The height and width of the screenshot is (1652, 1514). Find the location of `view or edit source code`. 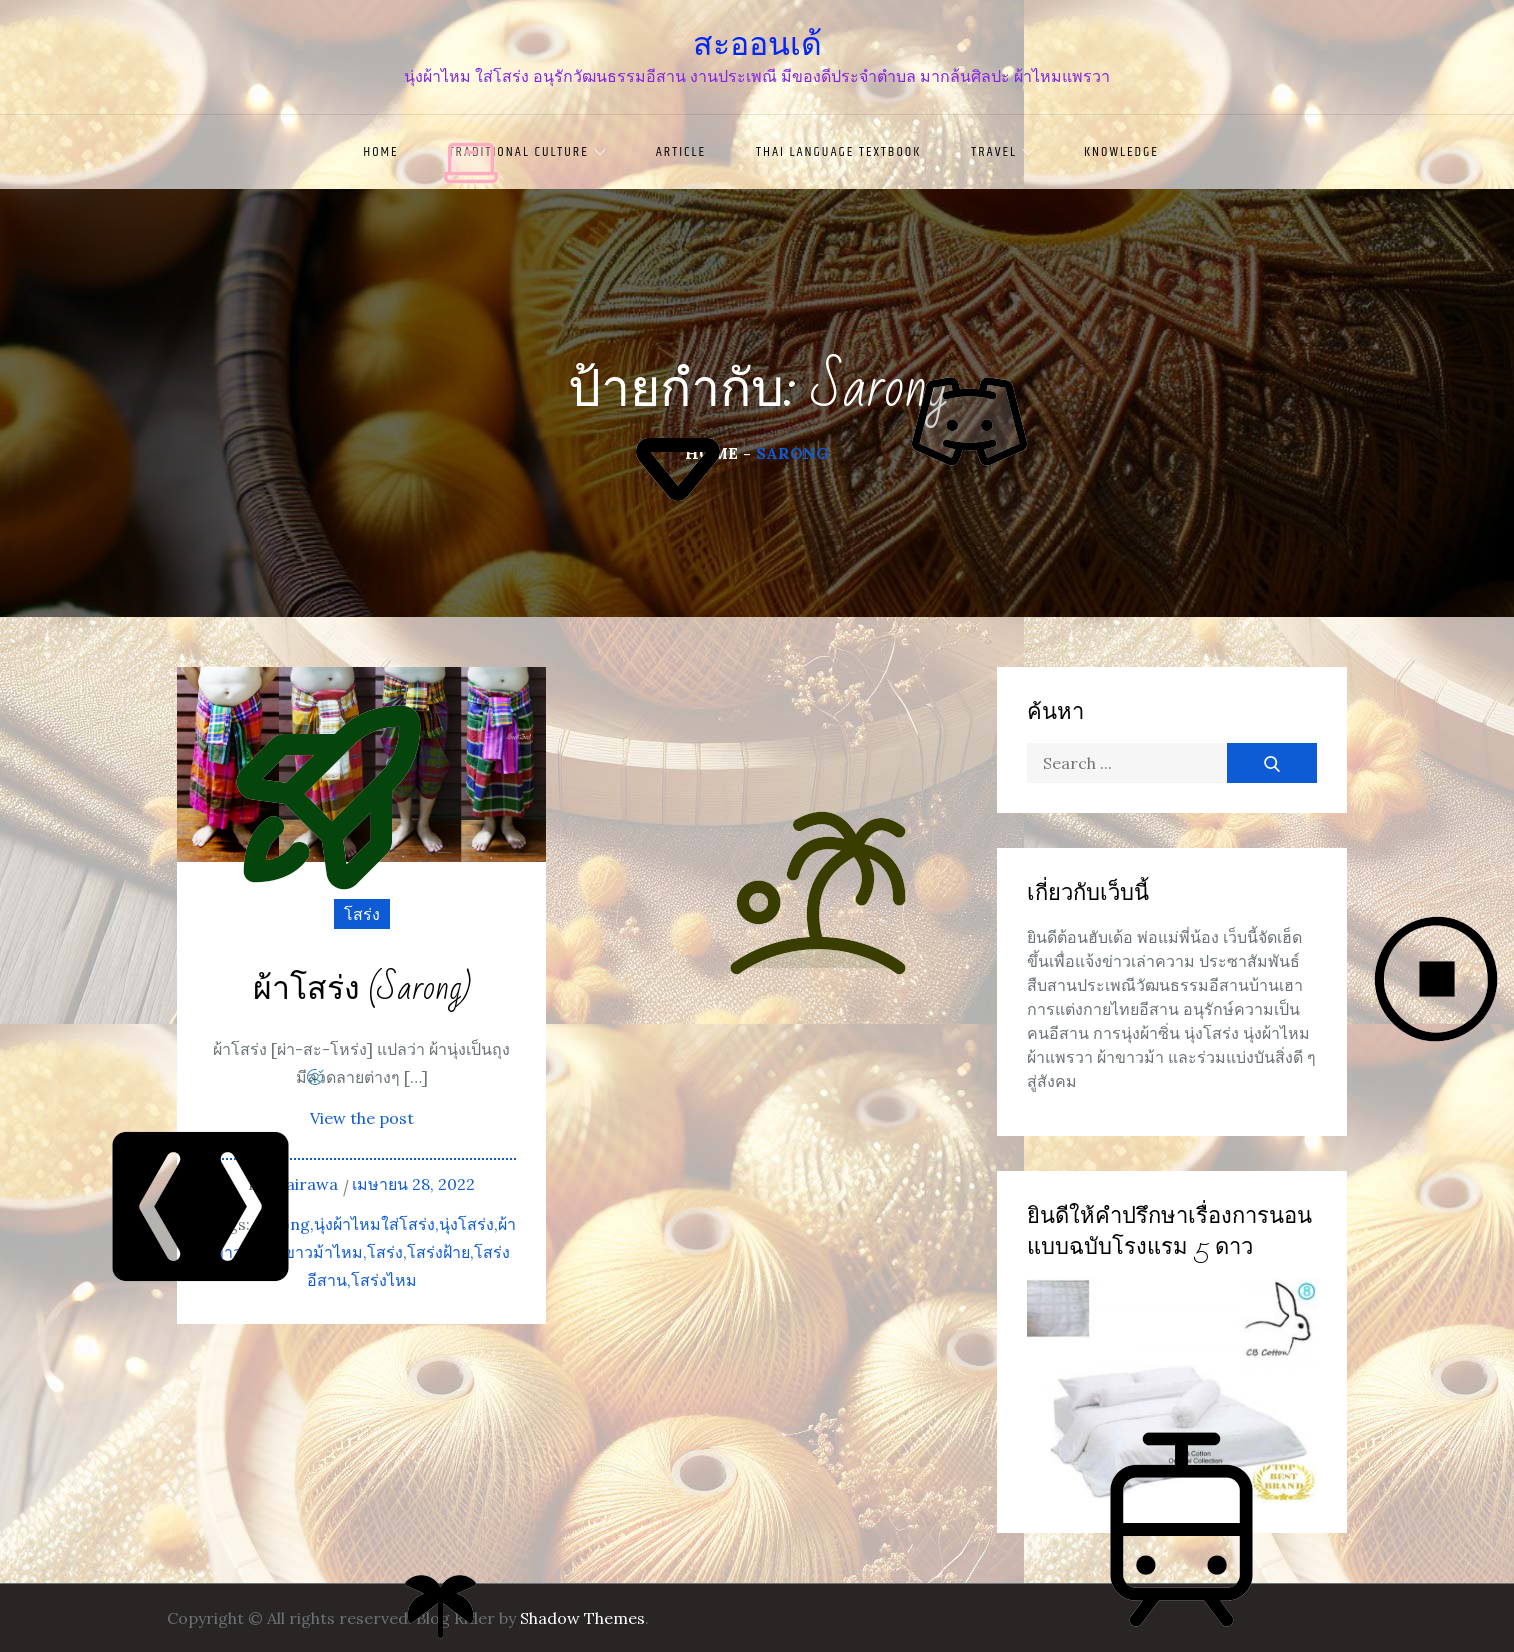

view or edit source code is located at coordinates (200, 1206).